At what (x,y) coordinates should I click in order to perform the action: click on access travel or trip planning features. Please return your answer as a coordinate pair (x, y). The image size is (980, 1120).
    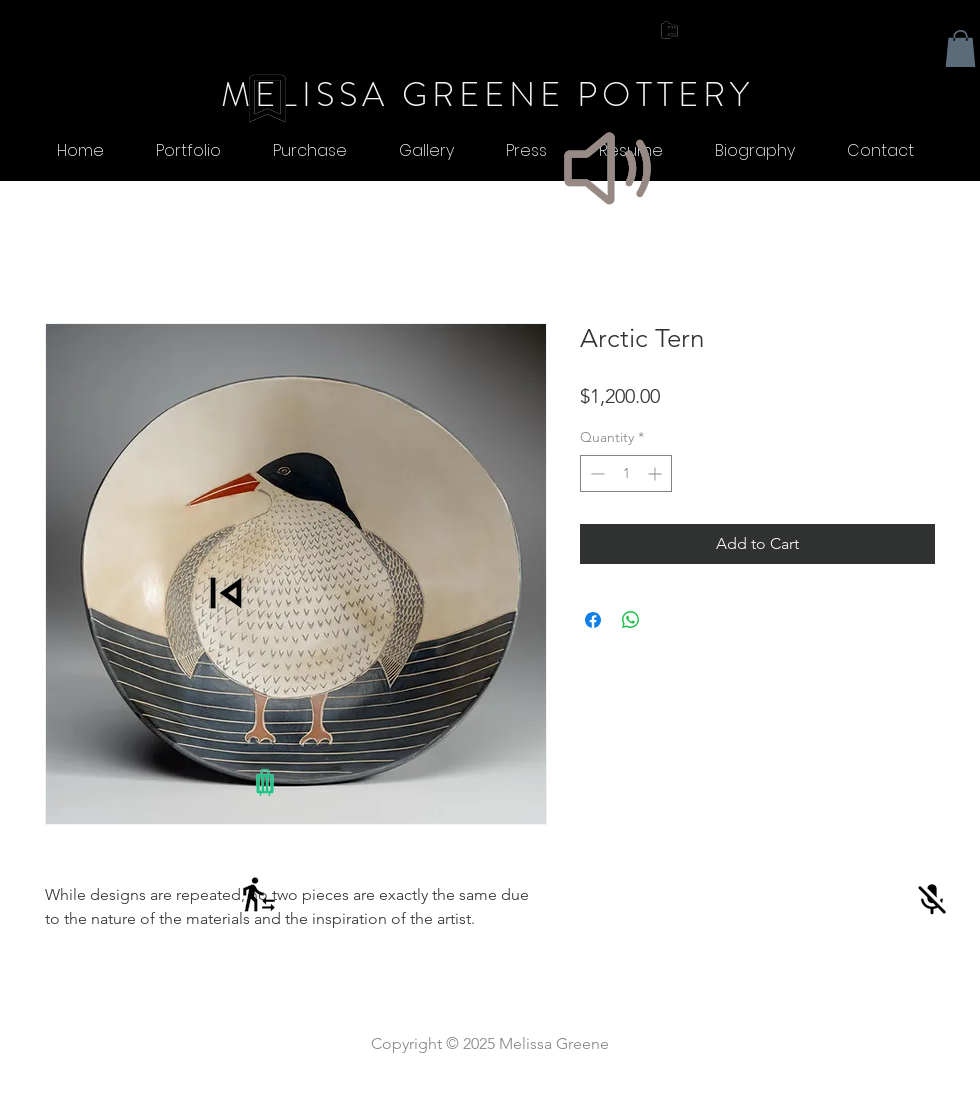
    Looking at the image, I should click on (265, 783).